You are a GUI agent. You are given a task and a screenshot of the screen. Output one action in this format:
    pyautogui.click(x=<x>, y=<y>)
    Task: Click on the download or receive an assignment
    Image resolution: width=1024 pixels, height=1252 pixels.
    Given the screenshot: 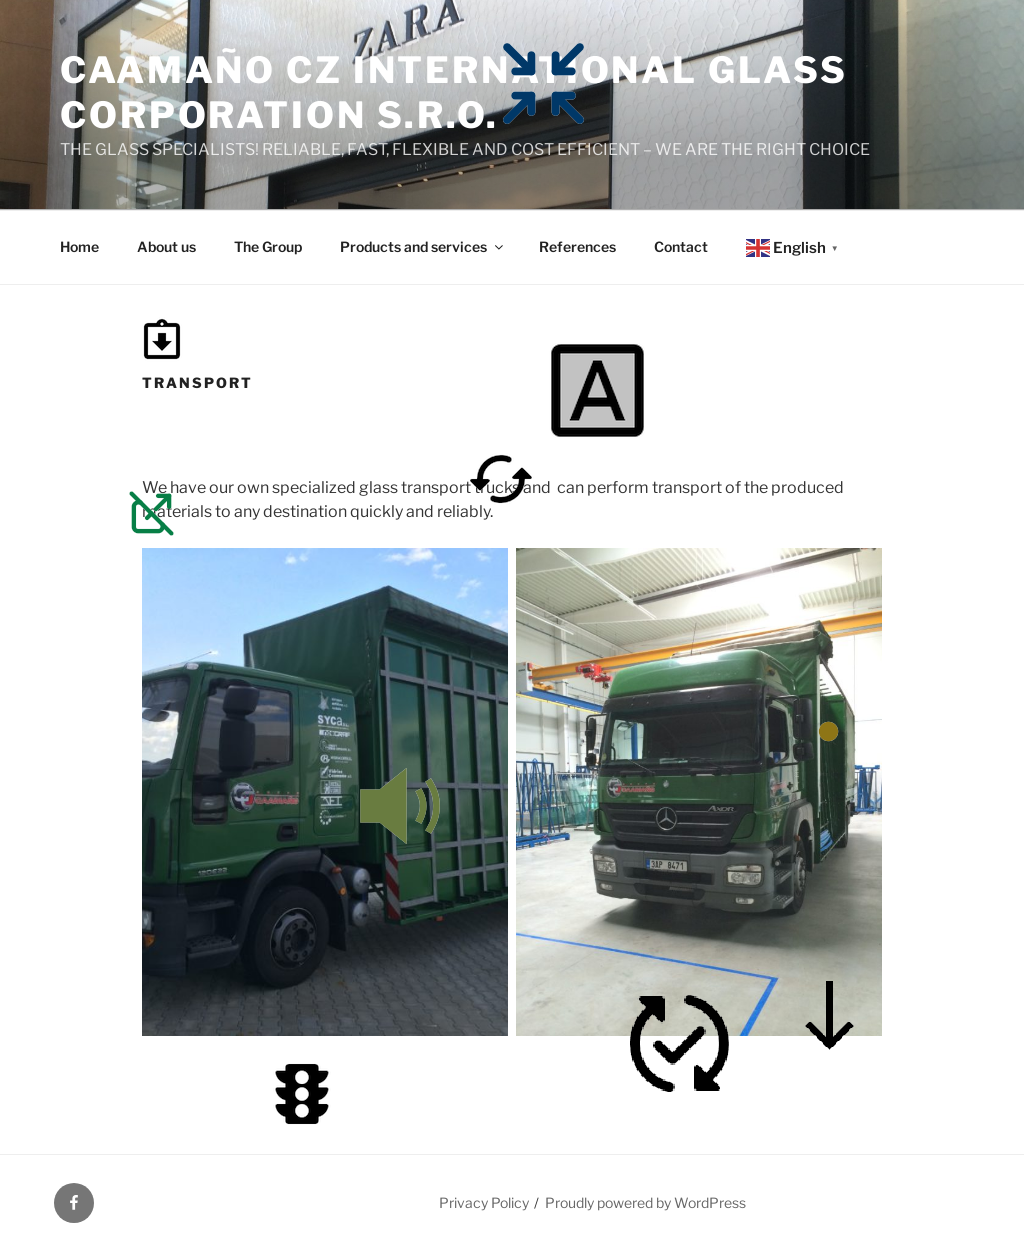 What is the action you would take?
    pyautogui.click(x=162, y=341)
    